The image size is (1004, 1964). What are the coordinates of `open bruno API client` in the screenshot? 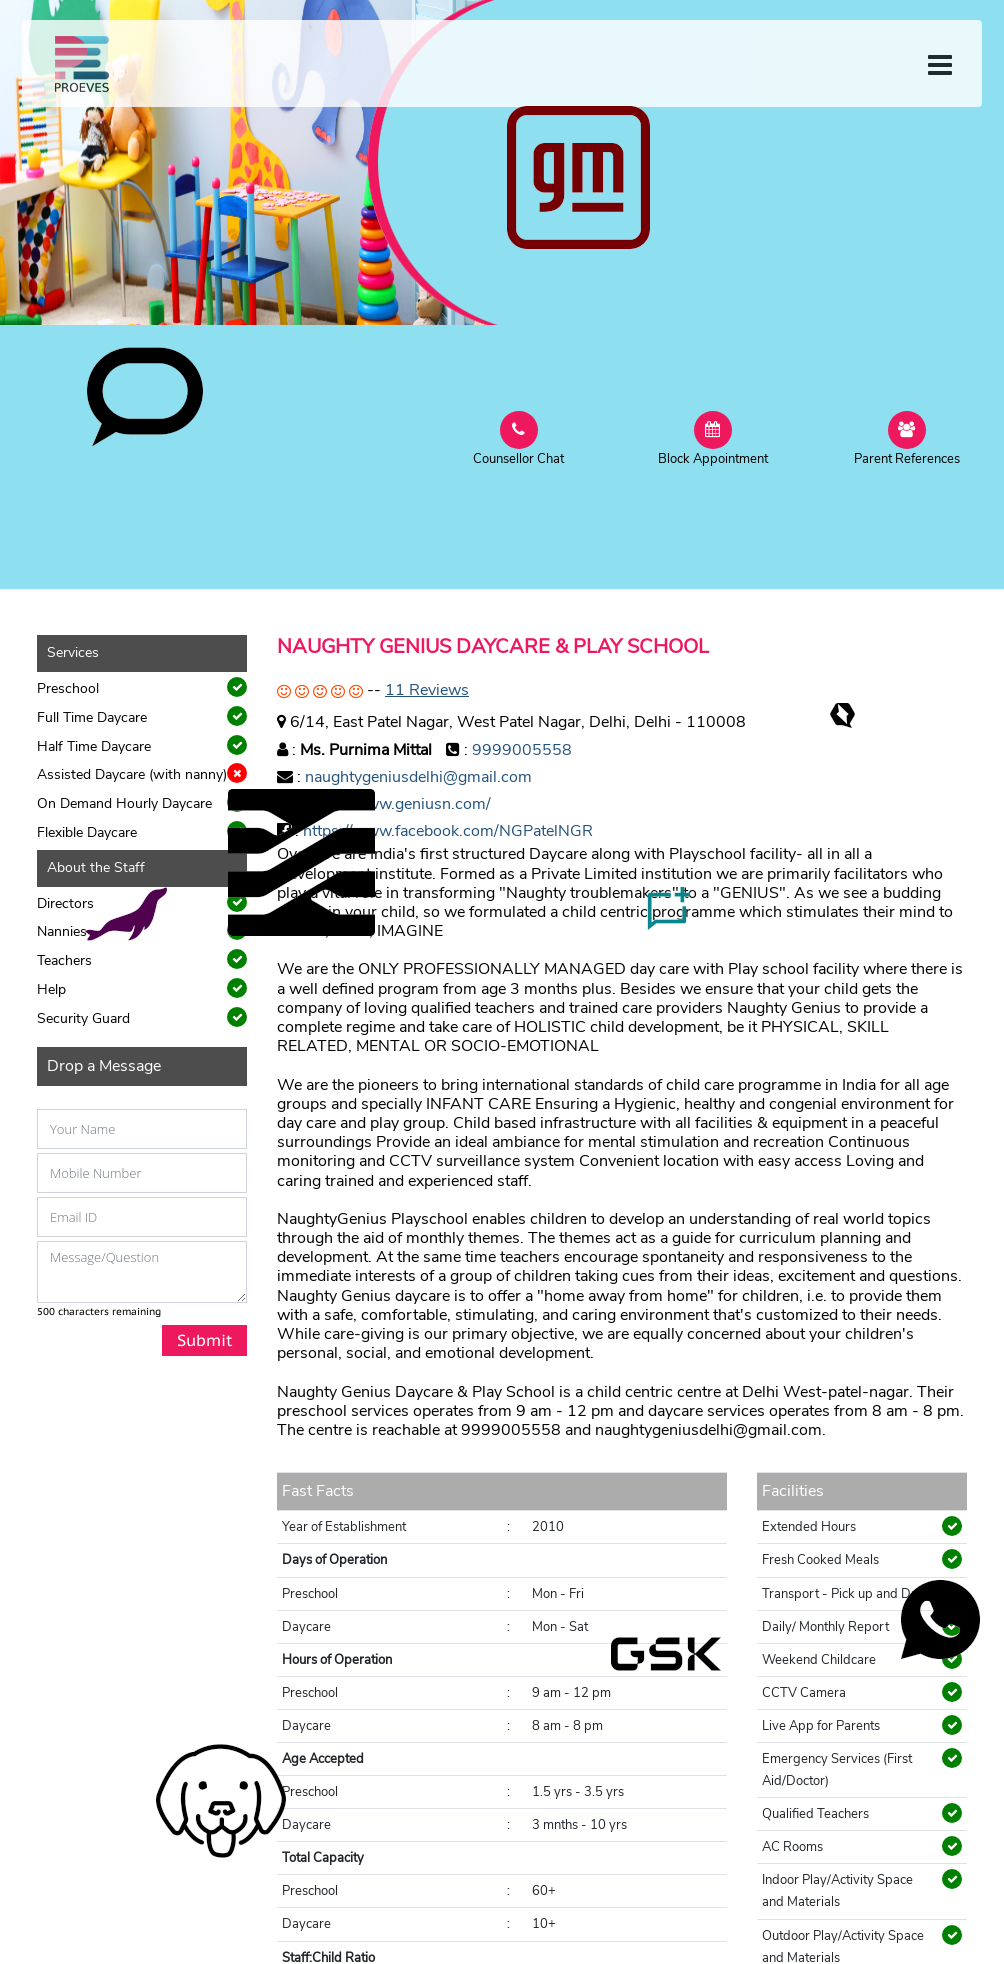 It's located at (221, 1801).